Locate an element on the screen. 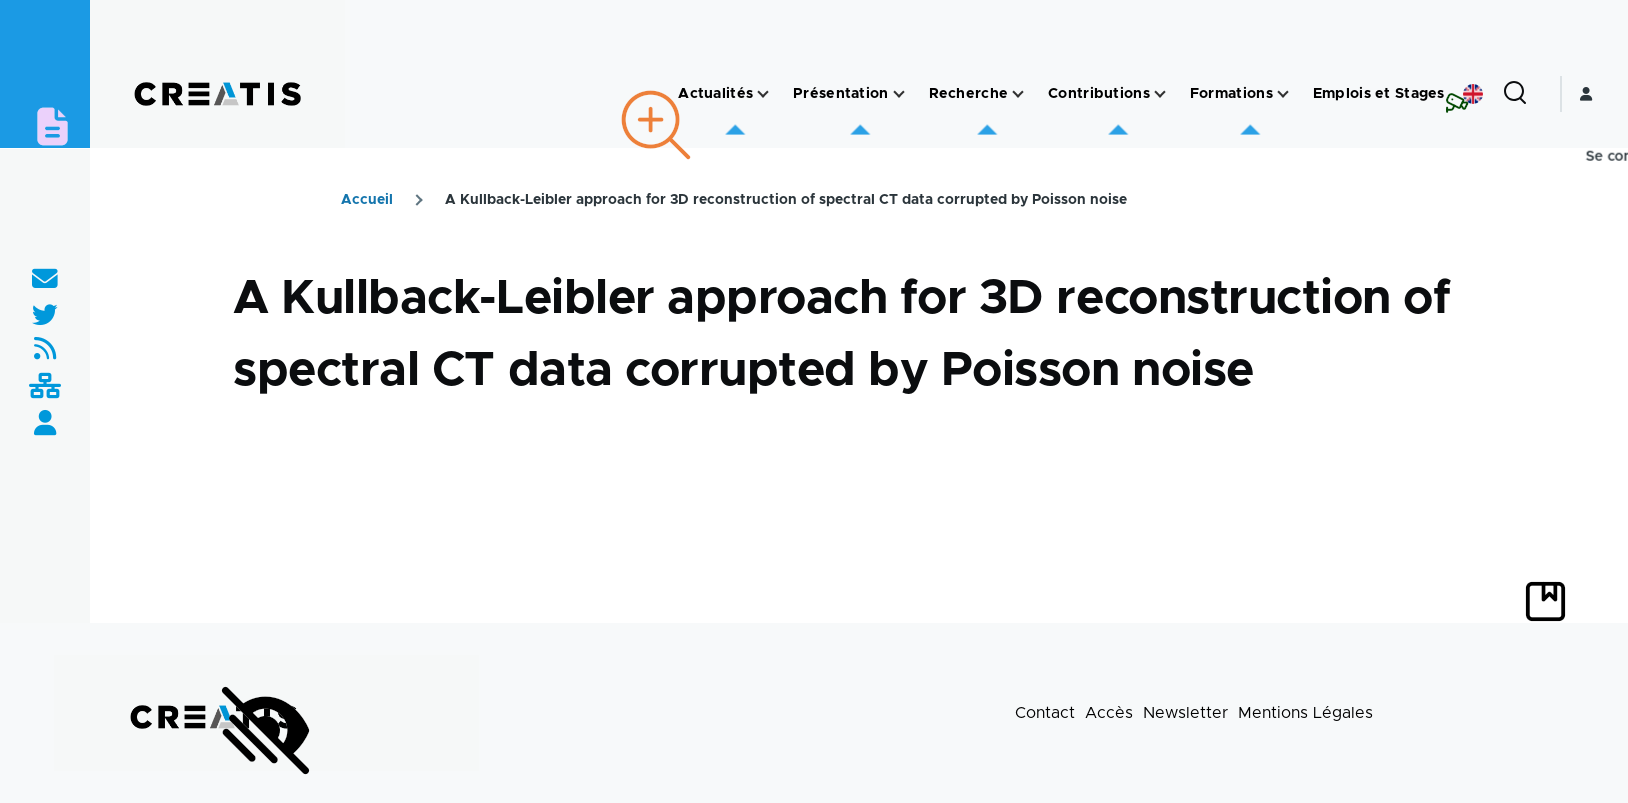  indicates low vision or visual impairment accessibility mode is located at coordinates (265, 730).